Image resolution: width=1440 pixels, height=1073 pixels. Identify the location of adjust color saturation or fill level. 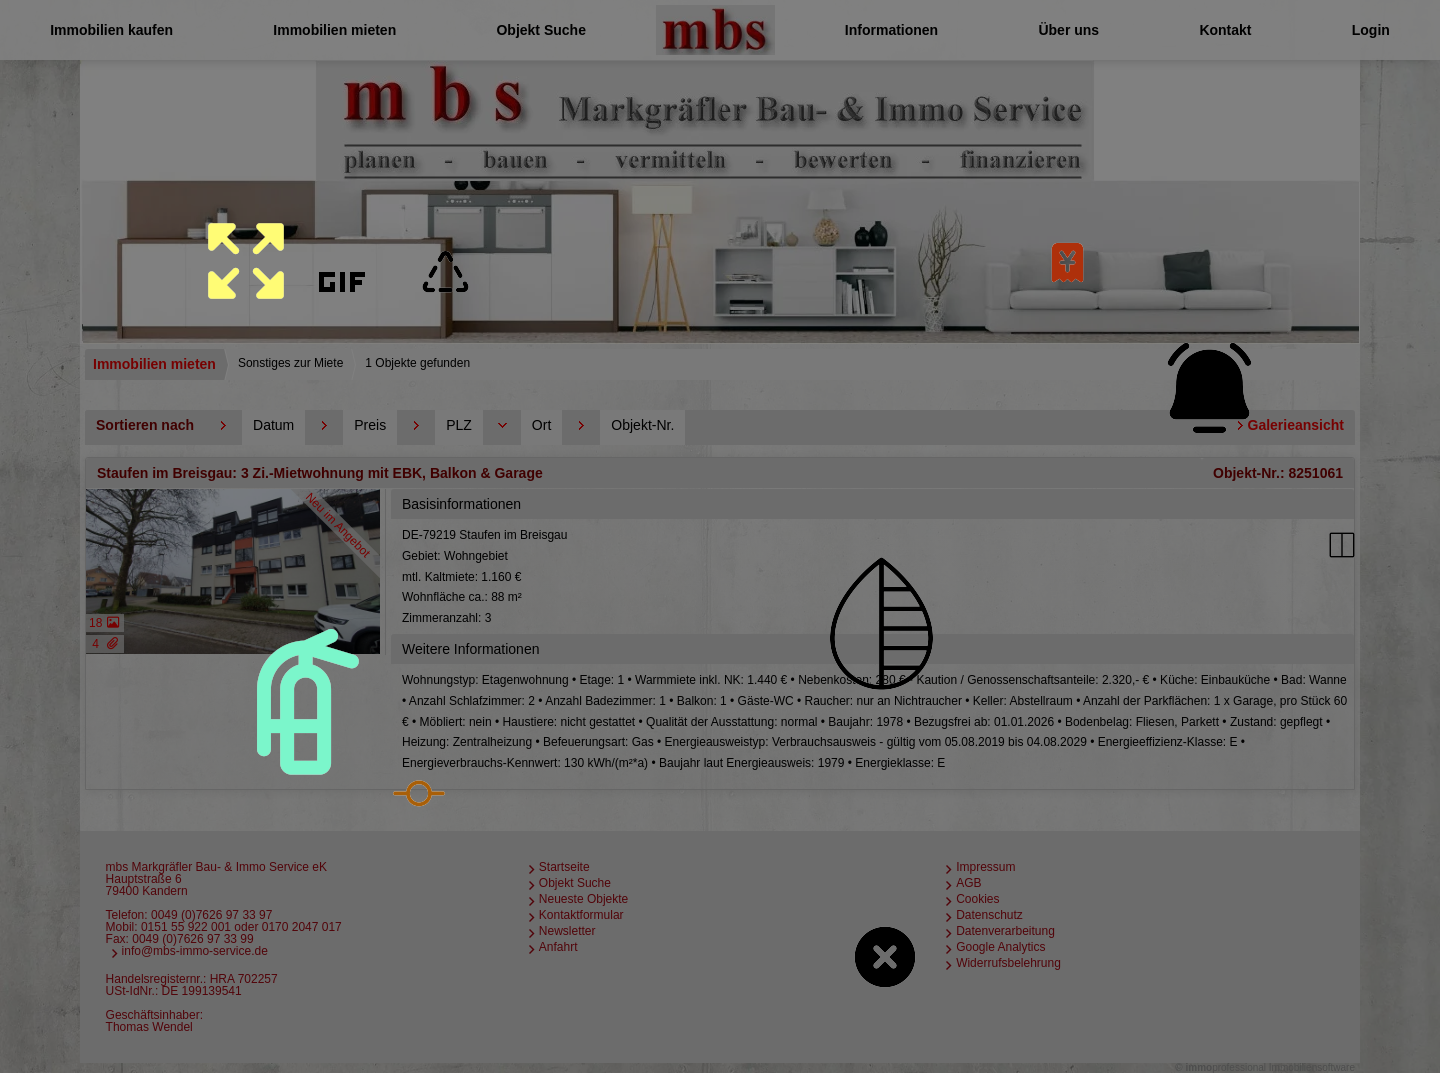
(881, 628).